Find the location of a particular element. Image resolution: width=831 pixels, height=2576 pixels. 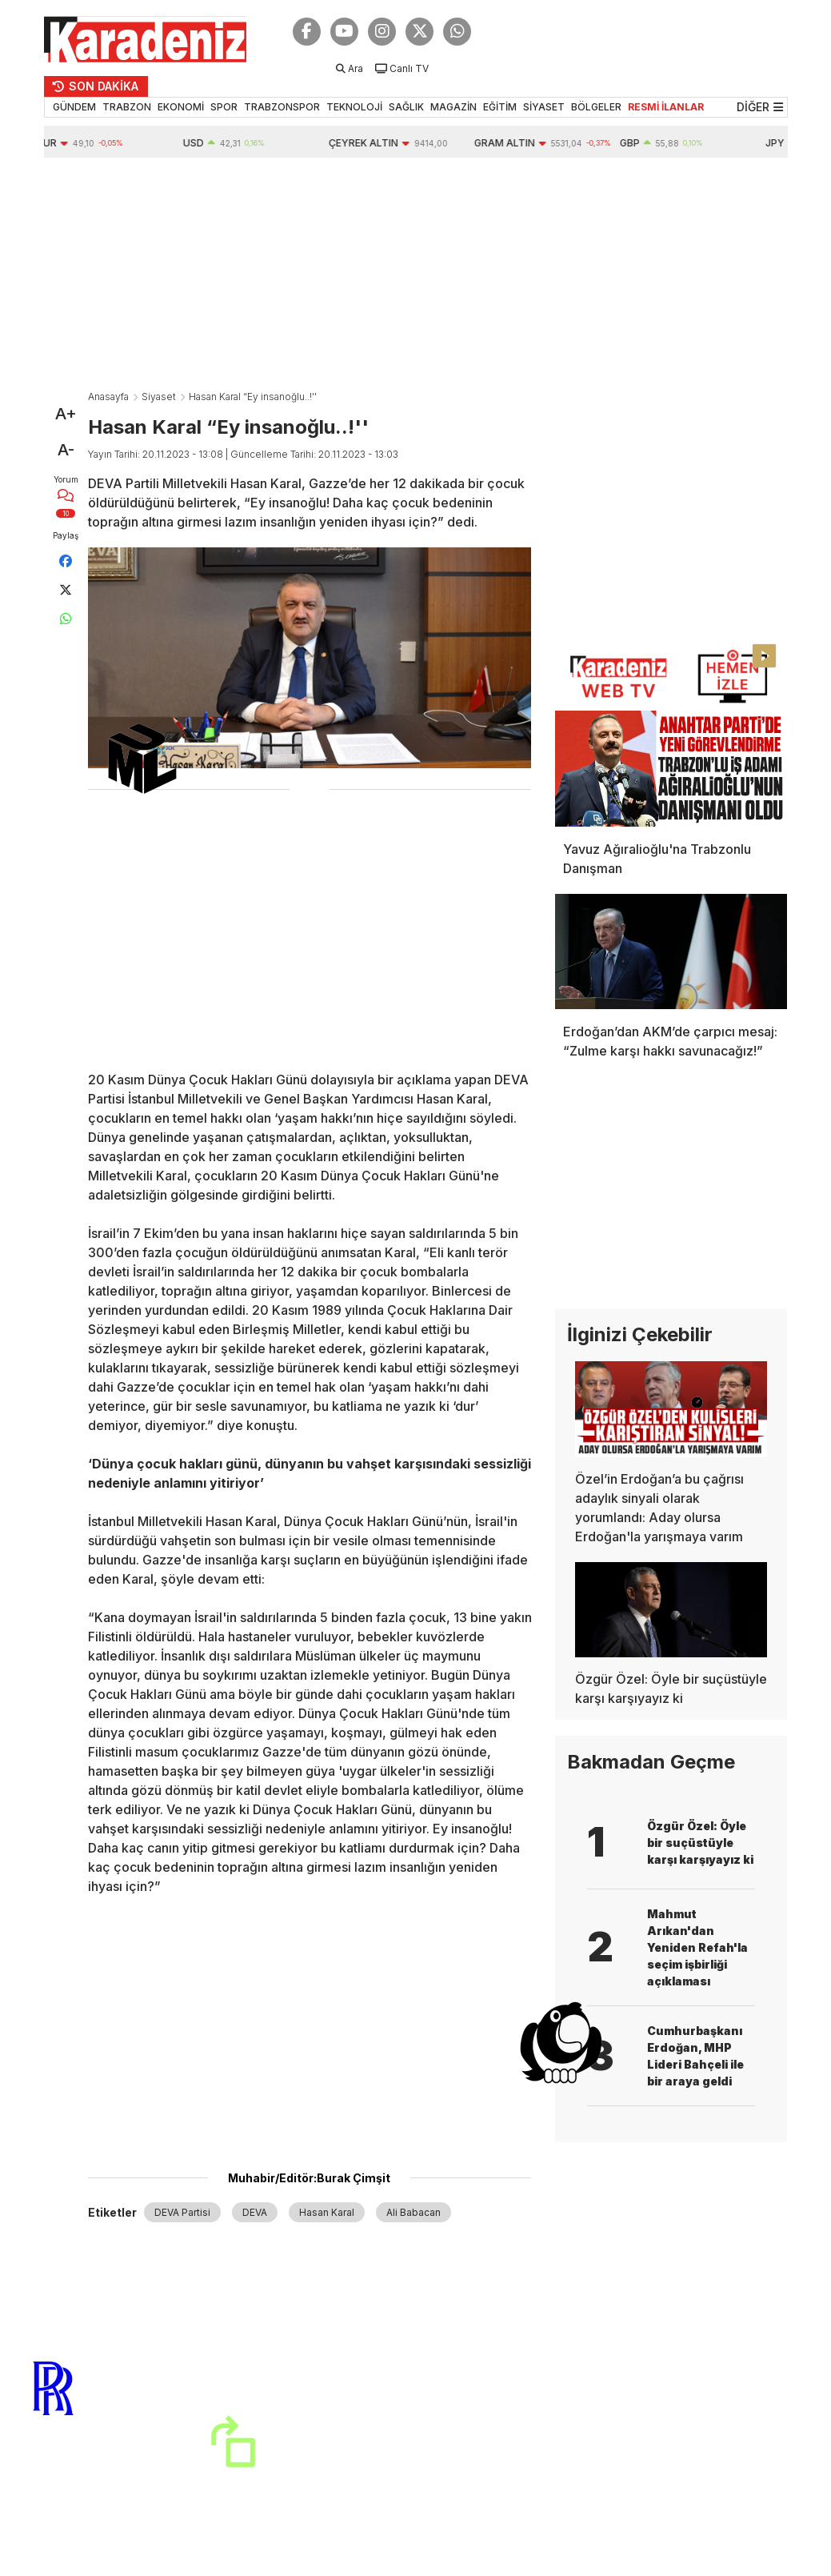

themeisle brand logo is located at coordinates (561, 2042).